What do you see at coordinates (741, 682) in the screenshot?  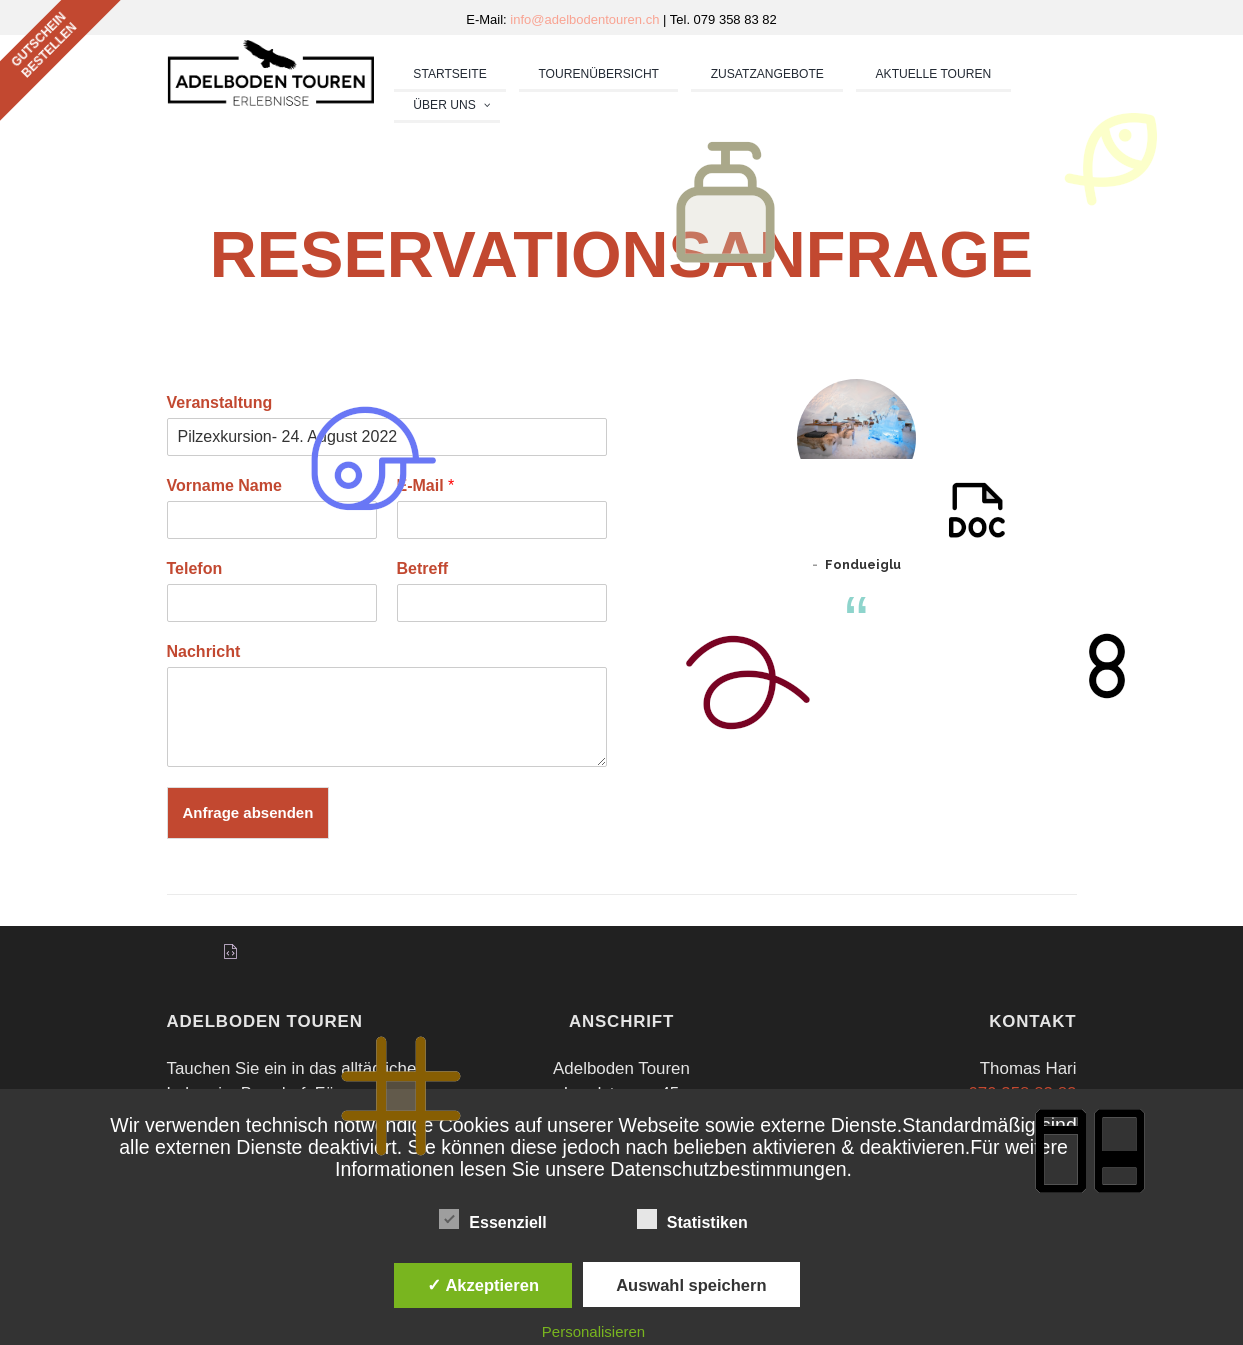 I see `freehand drawing or sketch tool` at bounding box center [741, 682].